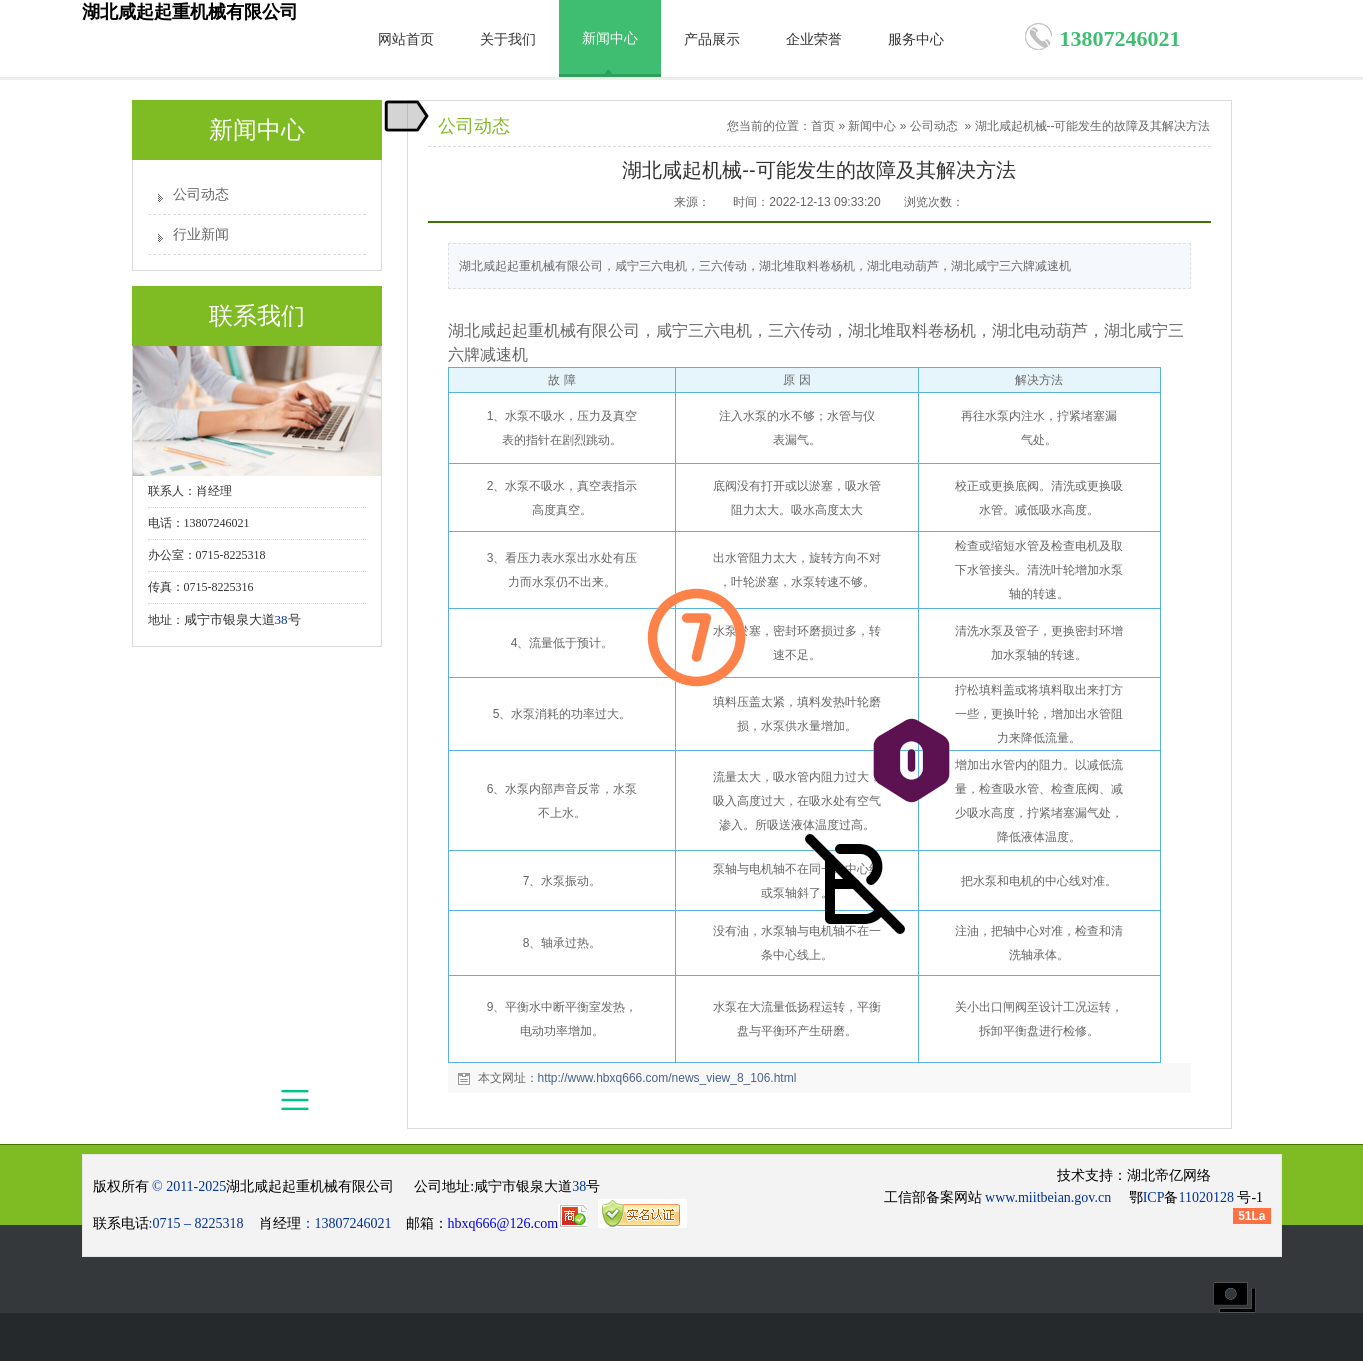  What do you see at coordinates (696, 637) in the screenshot?
I see `indicates step 7 in a multi-step process` at bounding box center [696, 637].